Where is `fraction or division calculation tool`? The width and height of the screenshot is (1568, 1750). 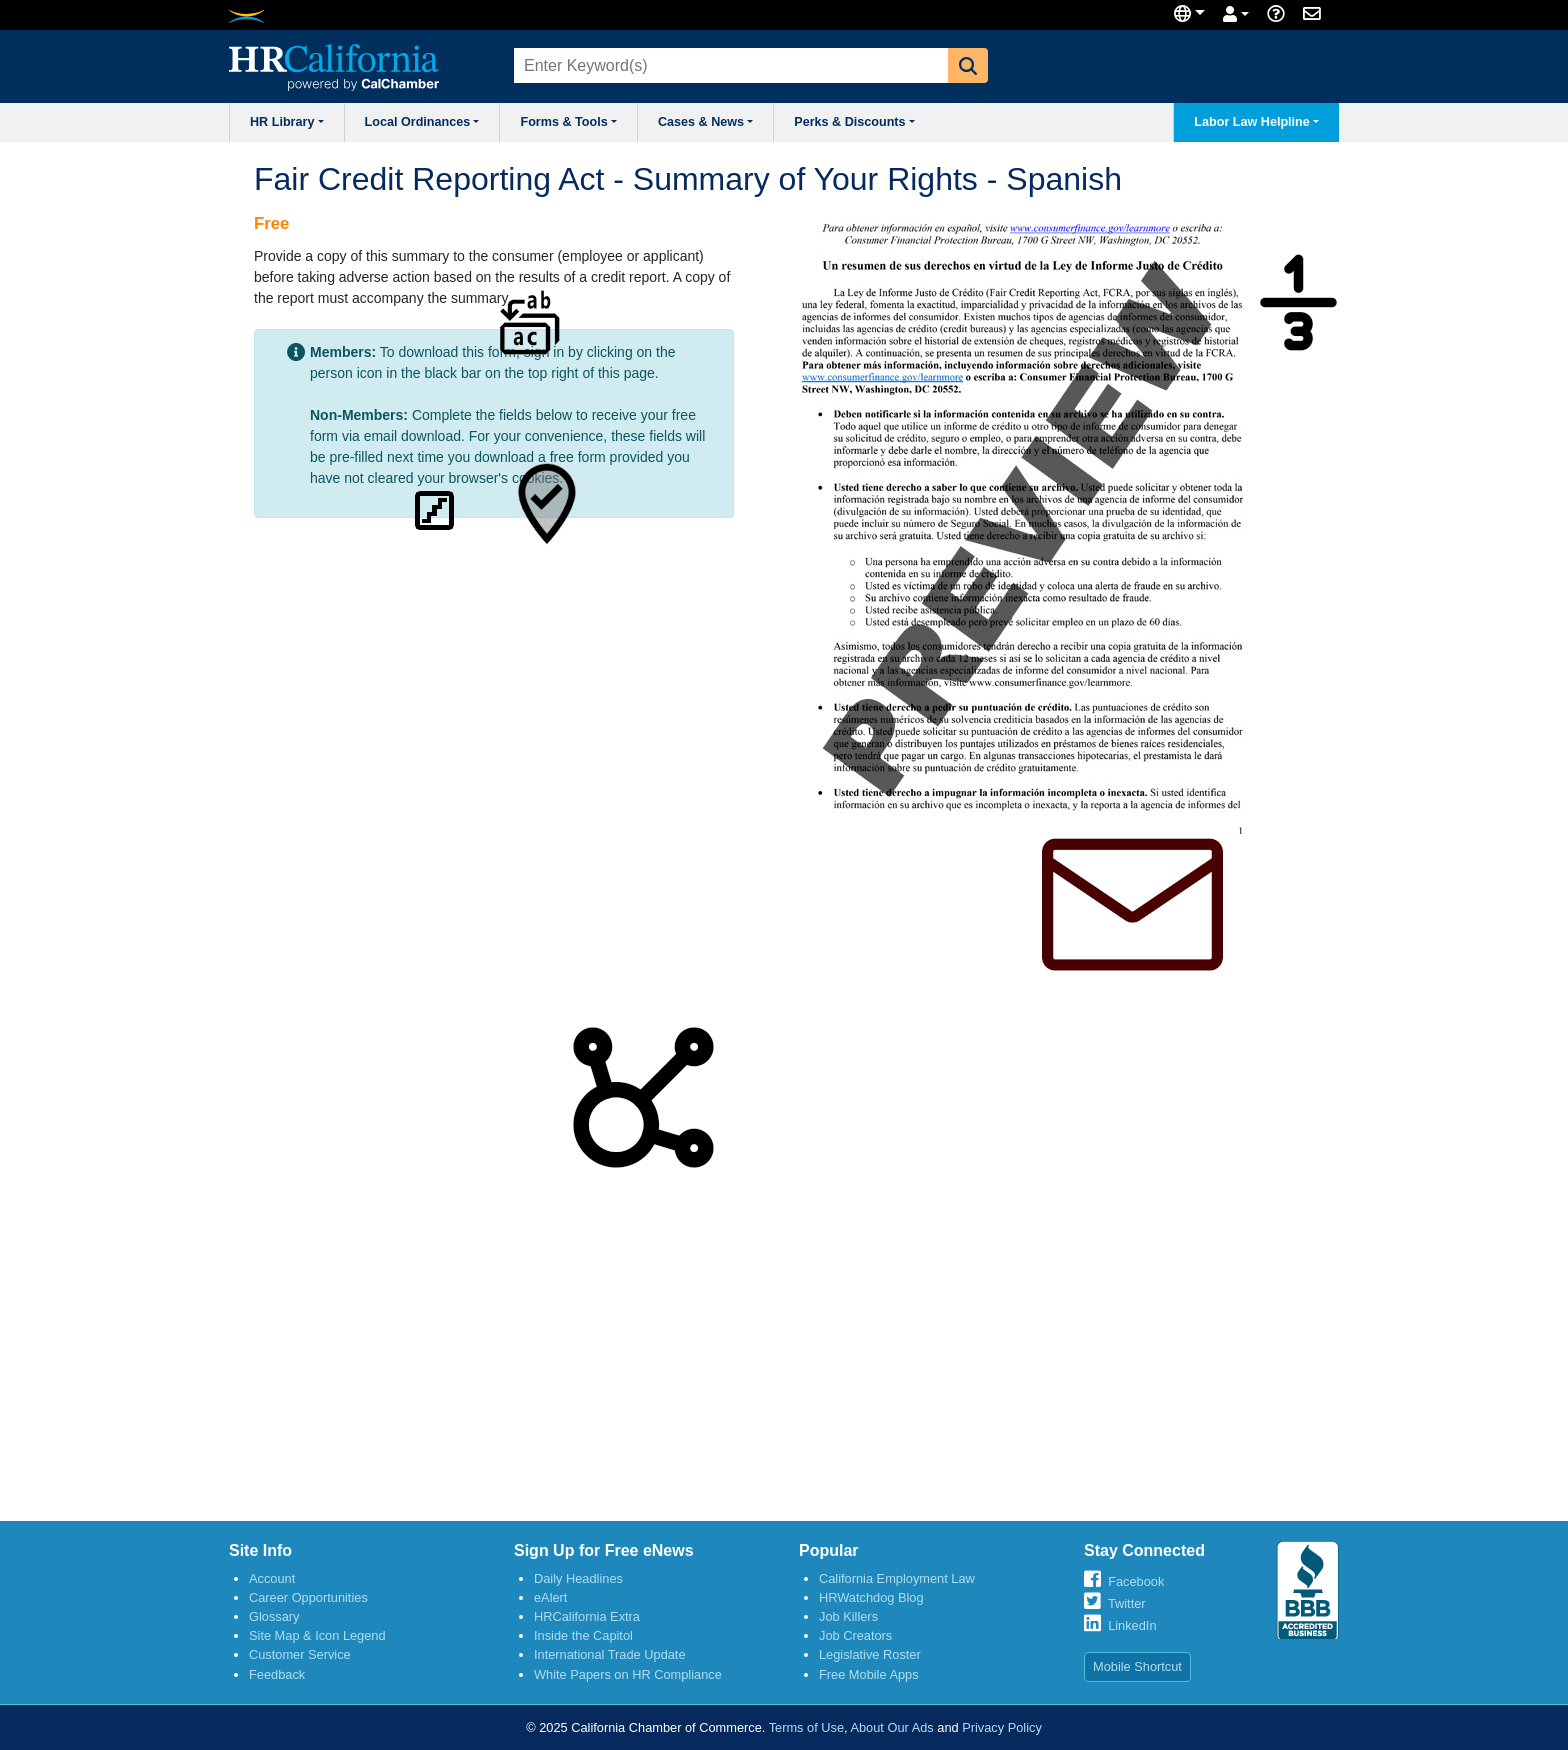
fraction or division calculation tool is located at coordinates (1298, 302).